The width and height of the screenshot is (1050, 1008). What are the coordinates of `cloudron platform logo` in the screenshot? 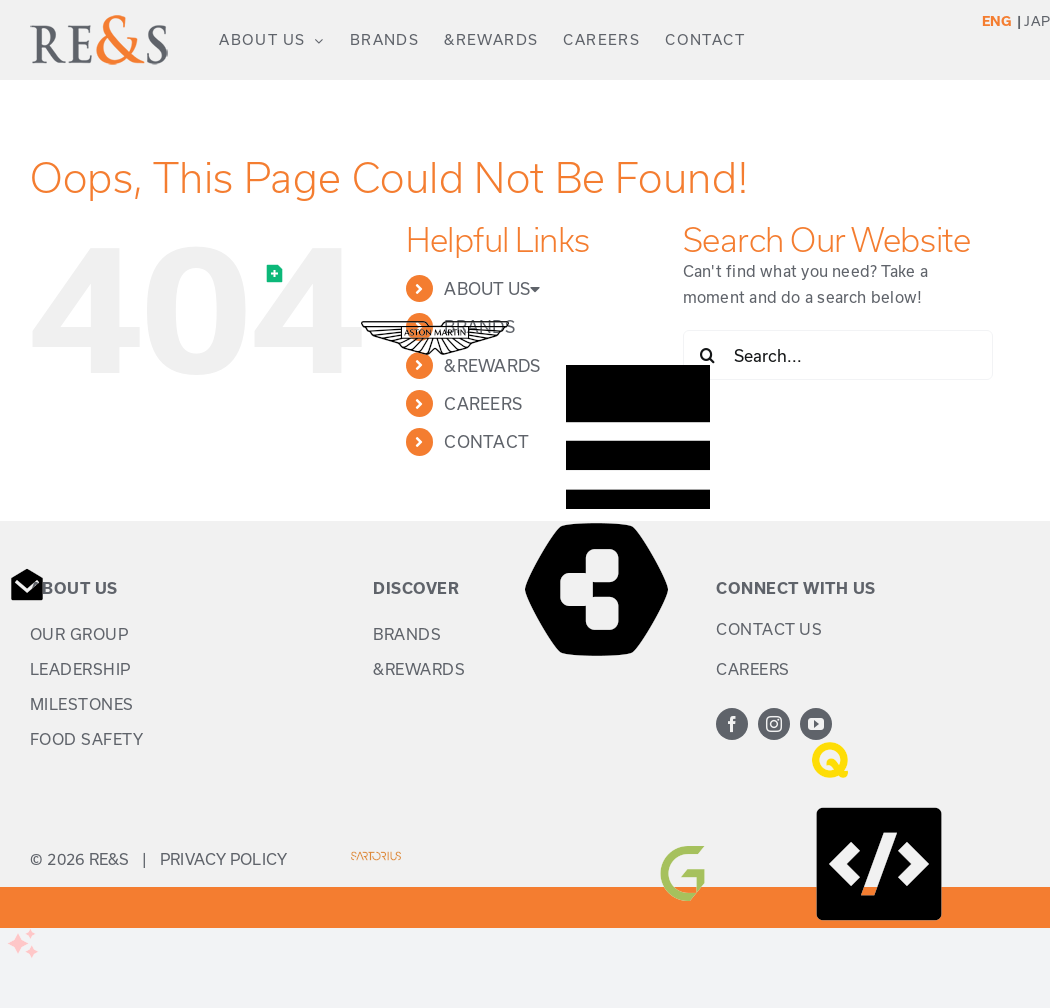 It's located at (596, 589).